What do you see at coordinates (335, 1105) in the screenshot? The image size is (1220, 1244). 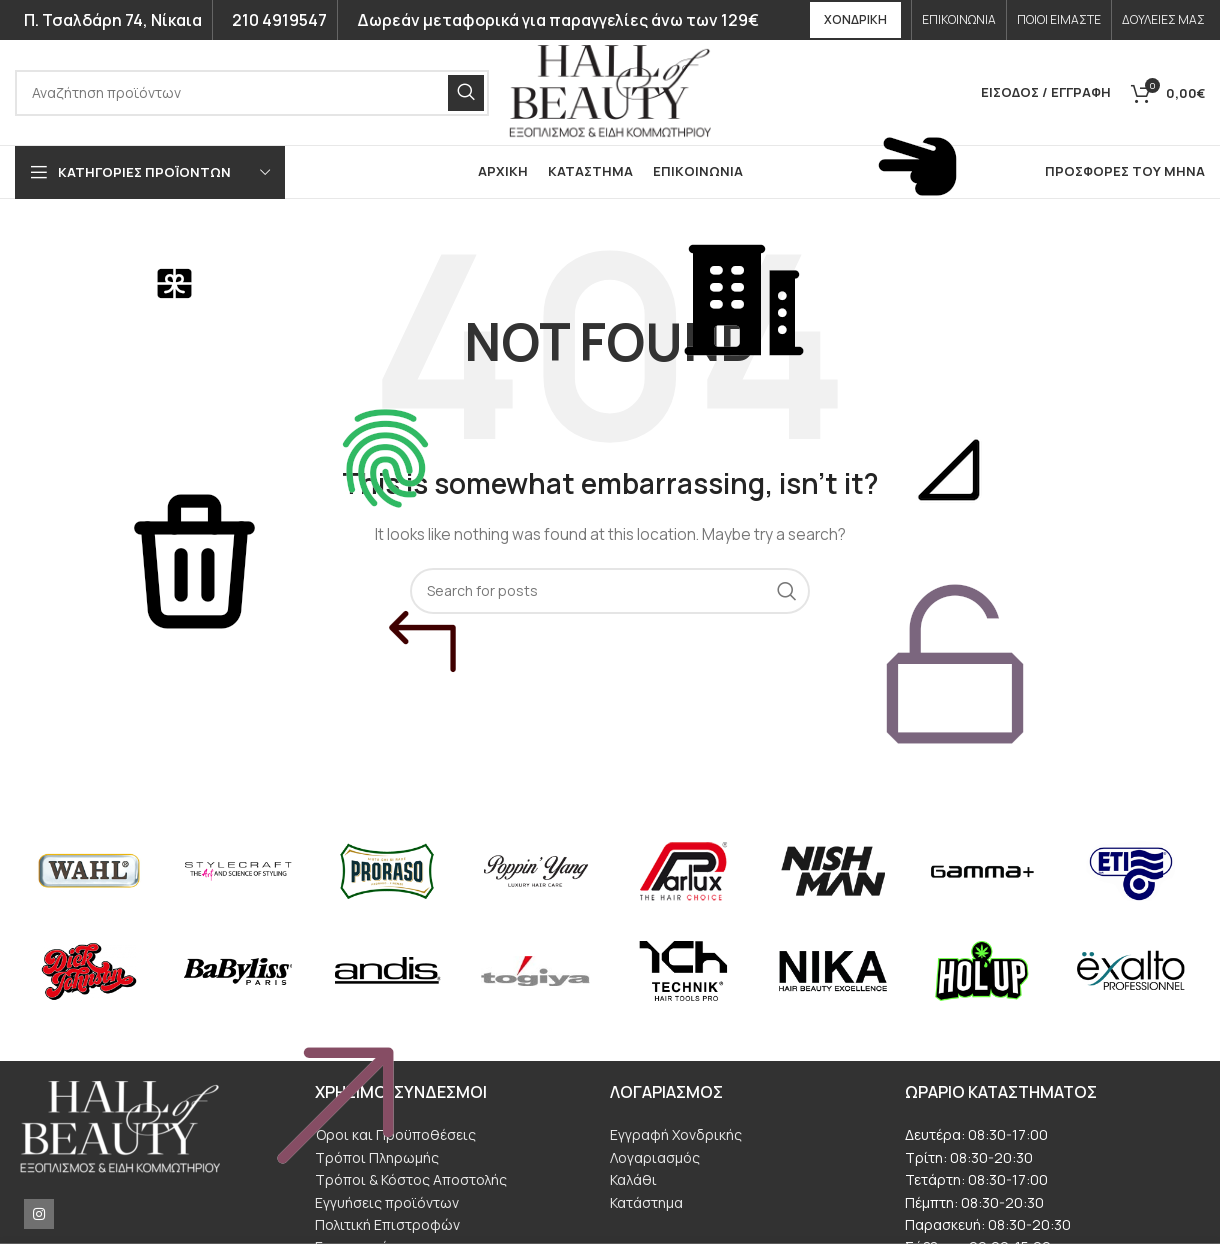 I see `open link in new tab or window` at bounding box center [335, 1105].